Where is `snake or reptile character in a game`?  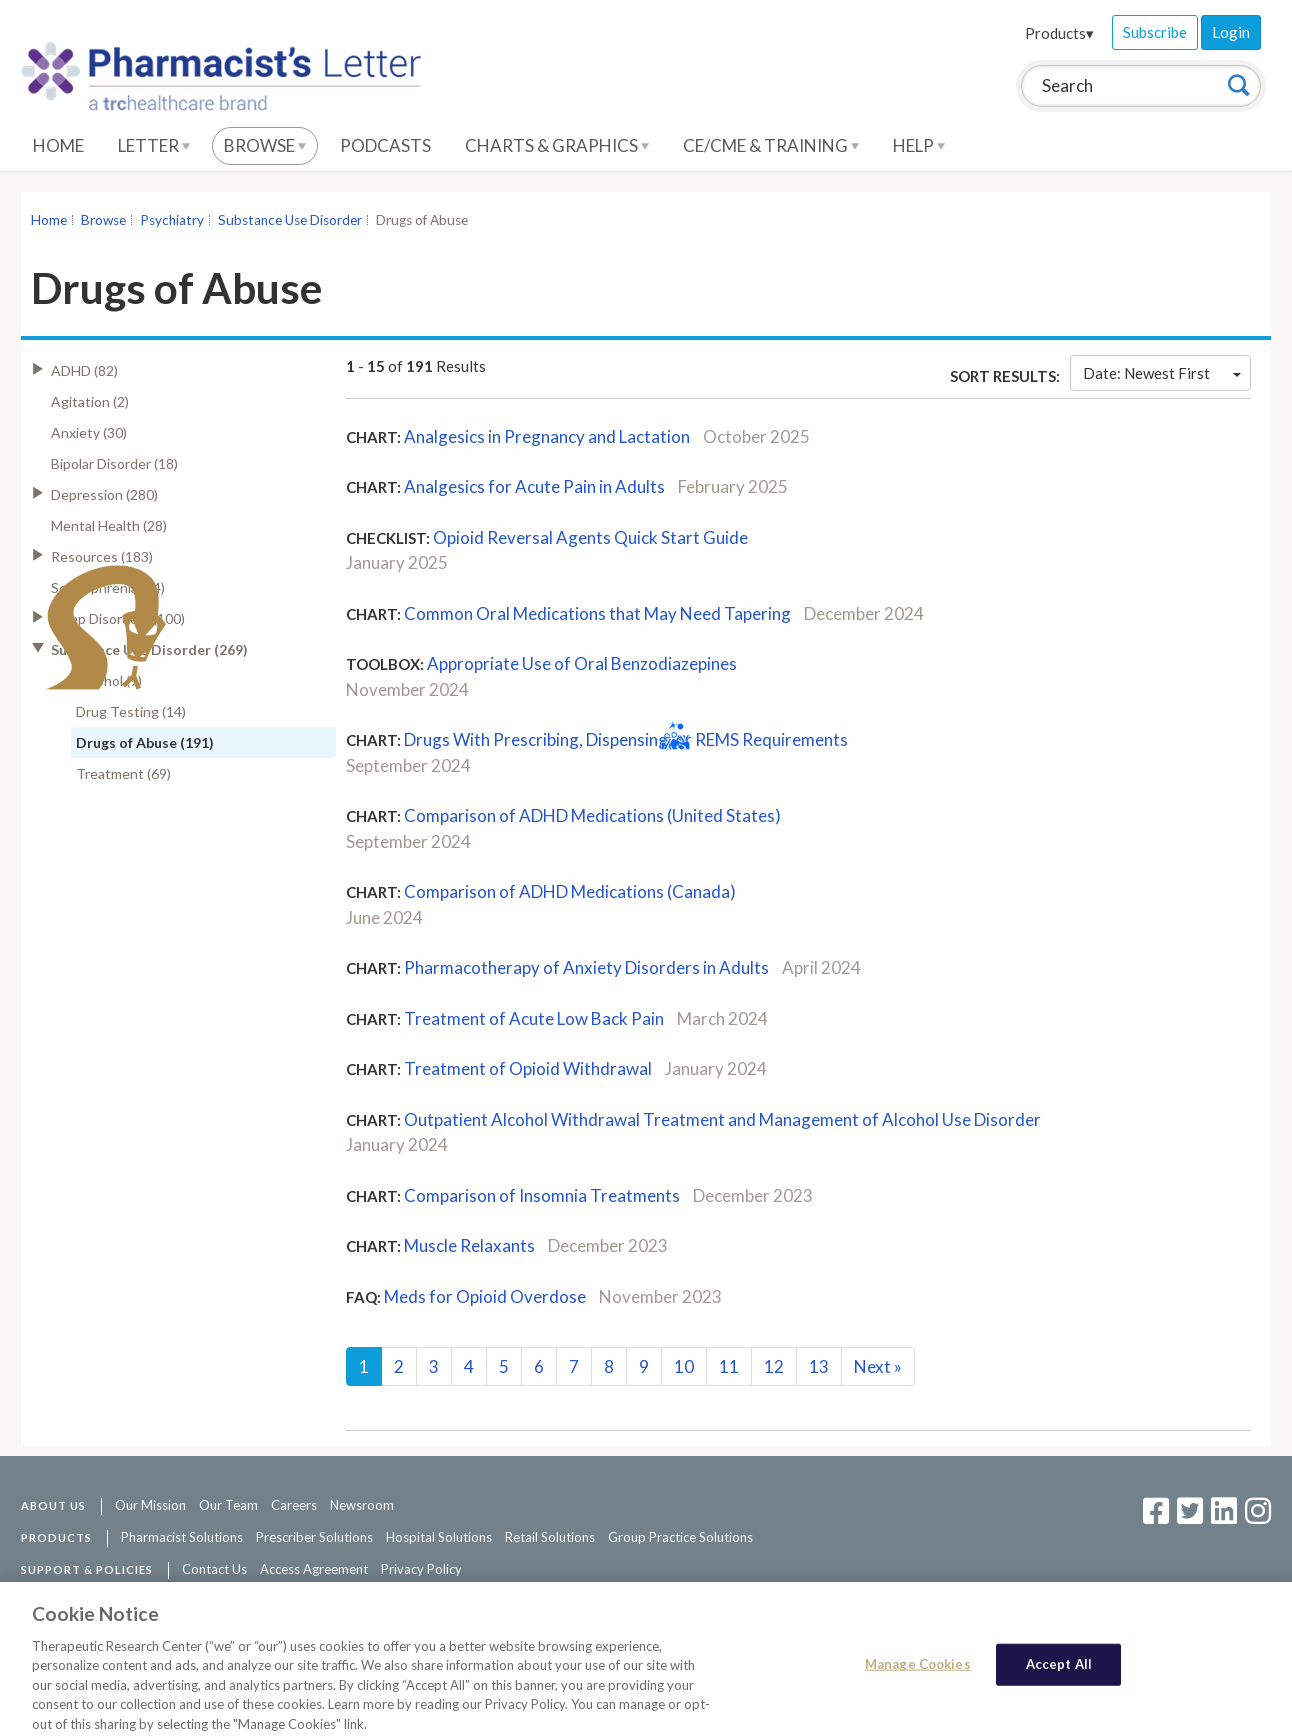
snake or reptile character in a game is located at coordinates (105, 627).